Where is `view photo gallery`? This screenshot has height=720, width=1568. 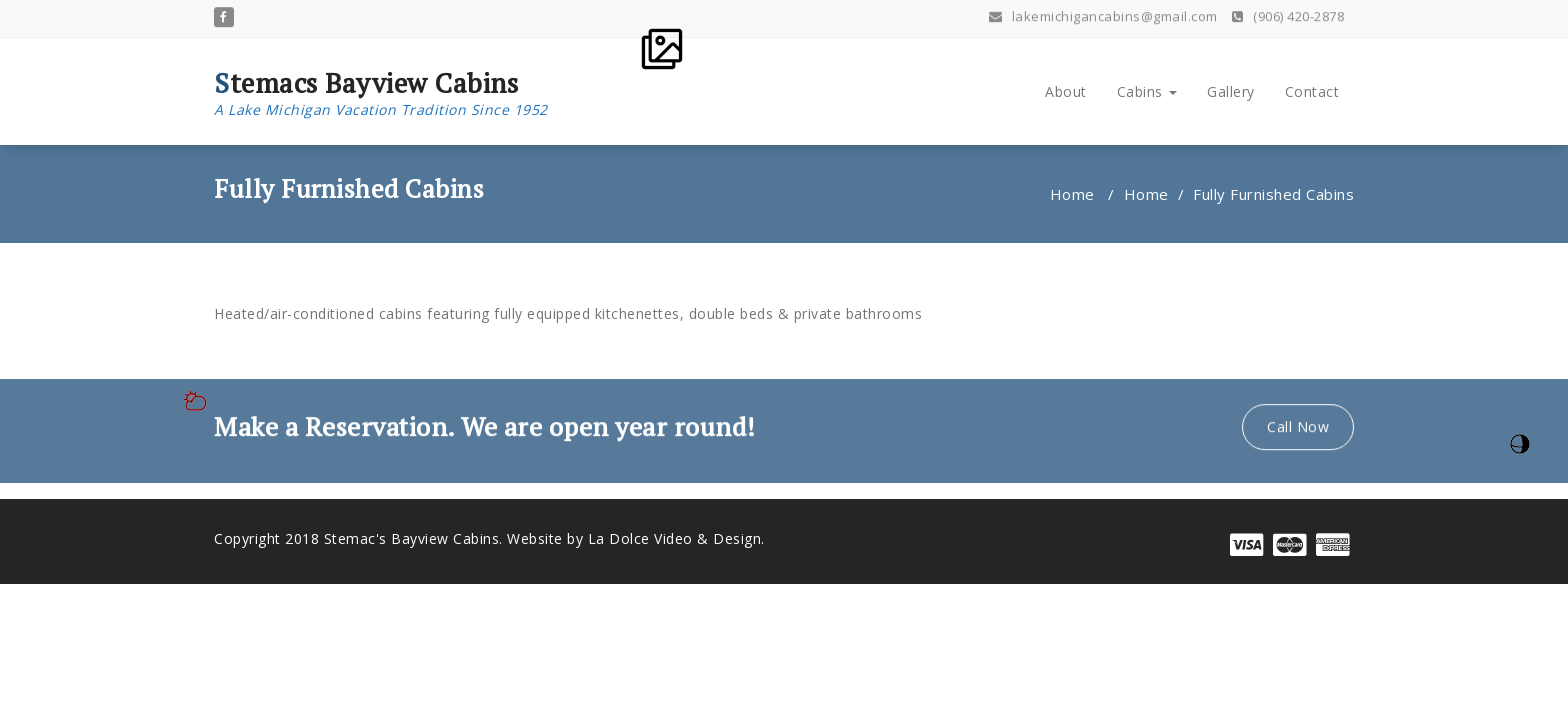 view photo gallery is located at coordinates (662, 49).